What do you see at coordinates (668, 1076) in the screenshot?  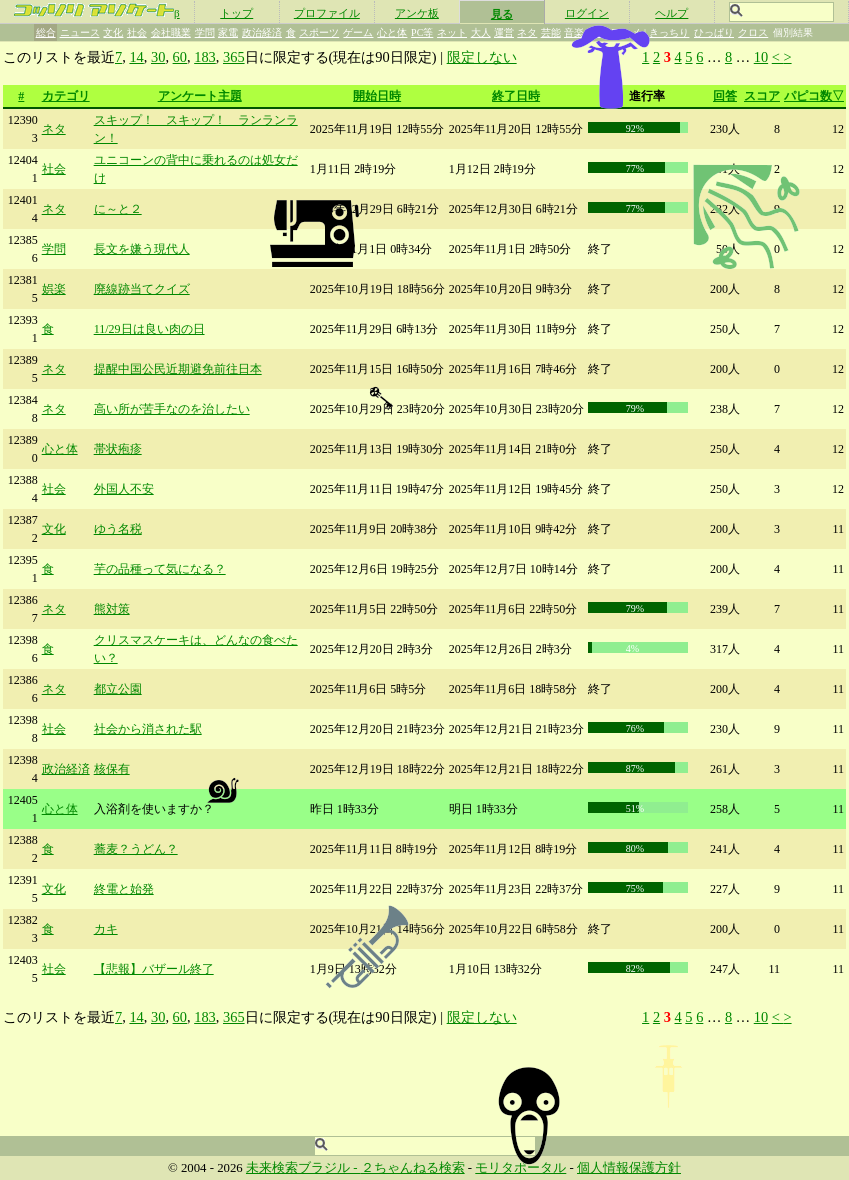 I see `access health or medical settings` at bounding box center [668, 1076].